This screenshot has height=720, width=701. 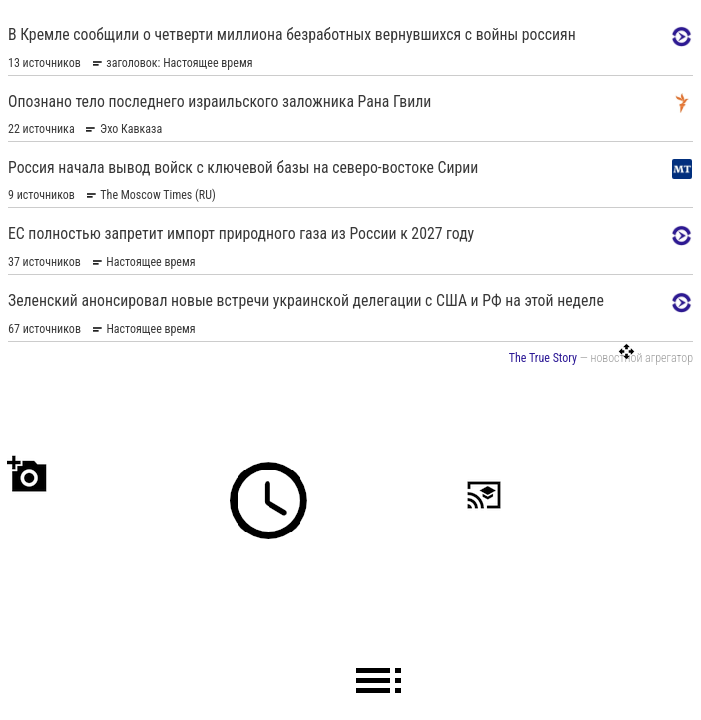 What do you see at coordinates (484, 495) in the screenshot?
I see `cast or share screen to a classroom display` at bounding box center [484, 495].